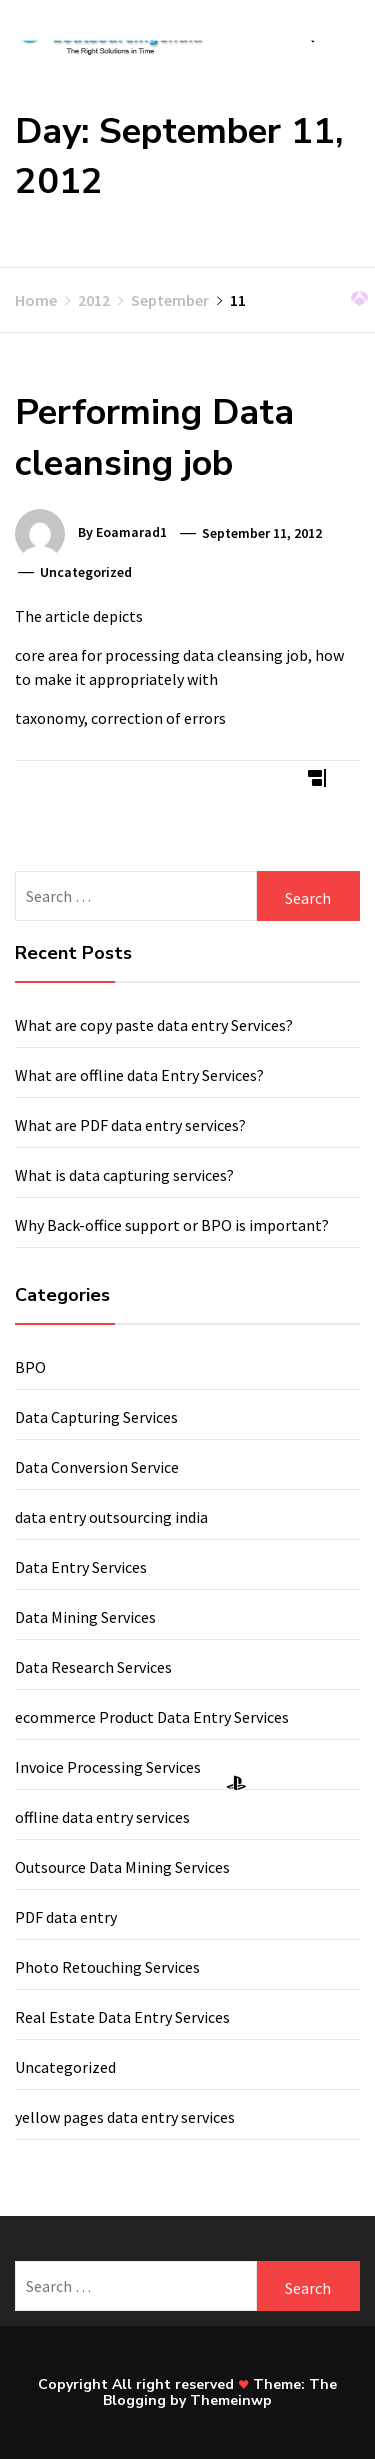 The image size is (375, 2459). I want to click on open PlayStation app or services, so click(236, 1782).